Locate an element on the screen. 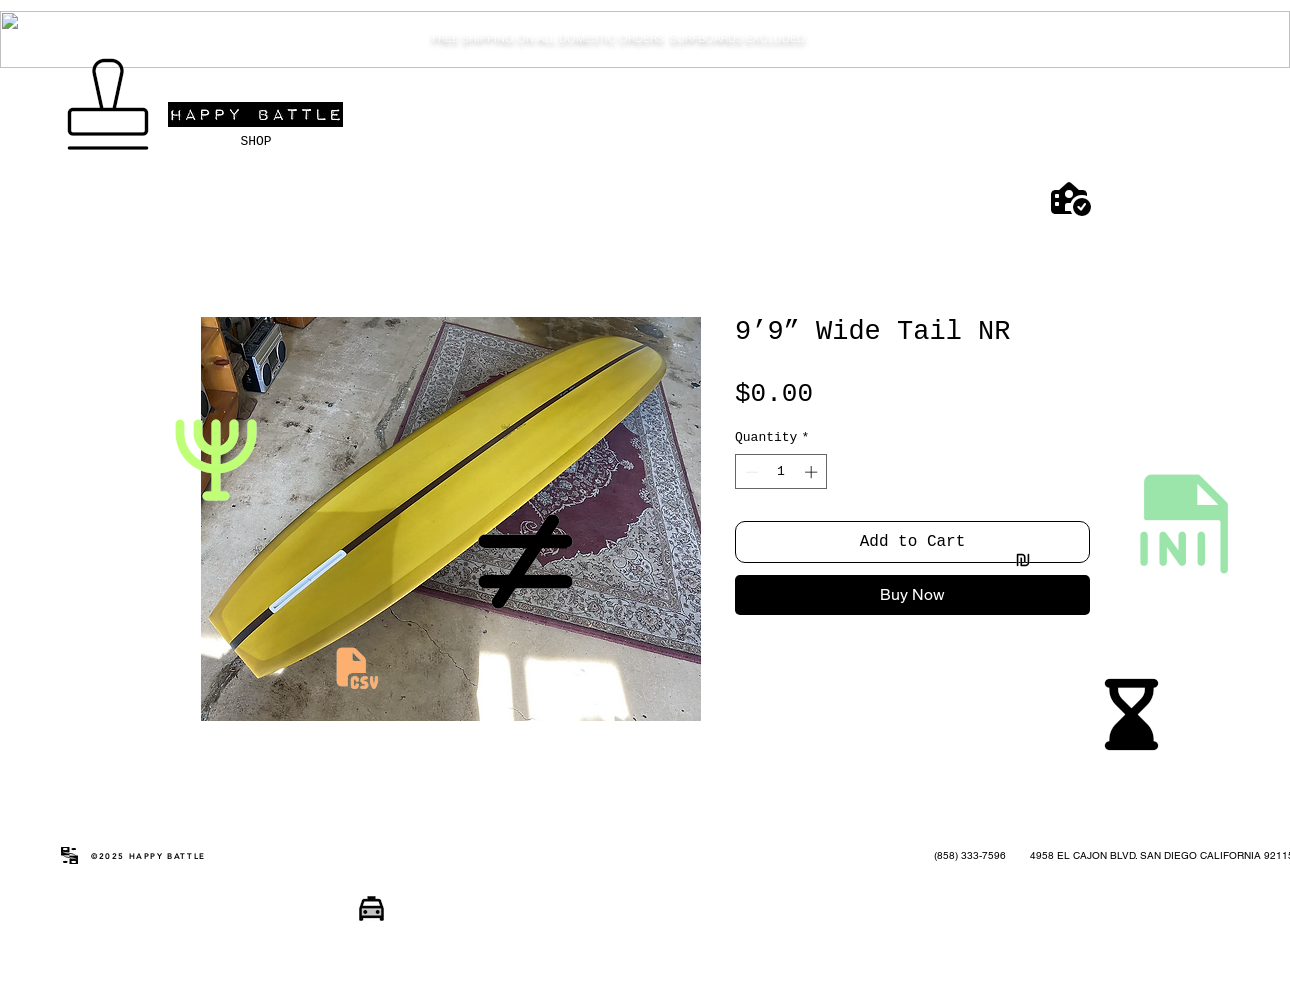 The height and width of the screenshot is (1001, 1290). indicates values are not equal or mismatched is located at coordinates (525, 561).